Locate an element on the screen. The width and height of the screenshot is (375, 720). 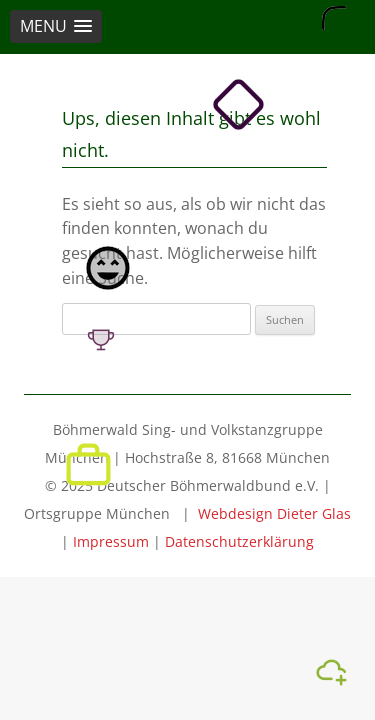
view achievements or awards is located at coordinates (101, 339).